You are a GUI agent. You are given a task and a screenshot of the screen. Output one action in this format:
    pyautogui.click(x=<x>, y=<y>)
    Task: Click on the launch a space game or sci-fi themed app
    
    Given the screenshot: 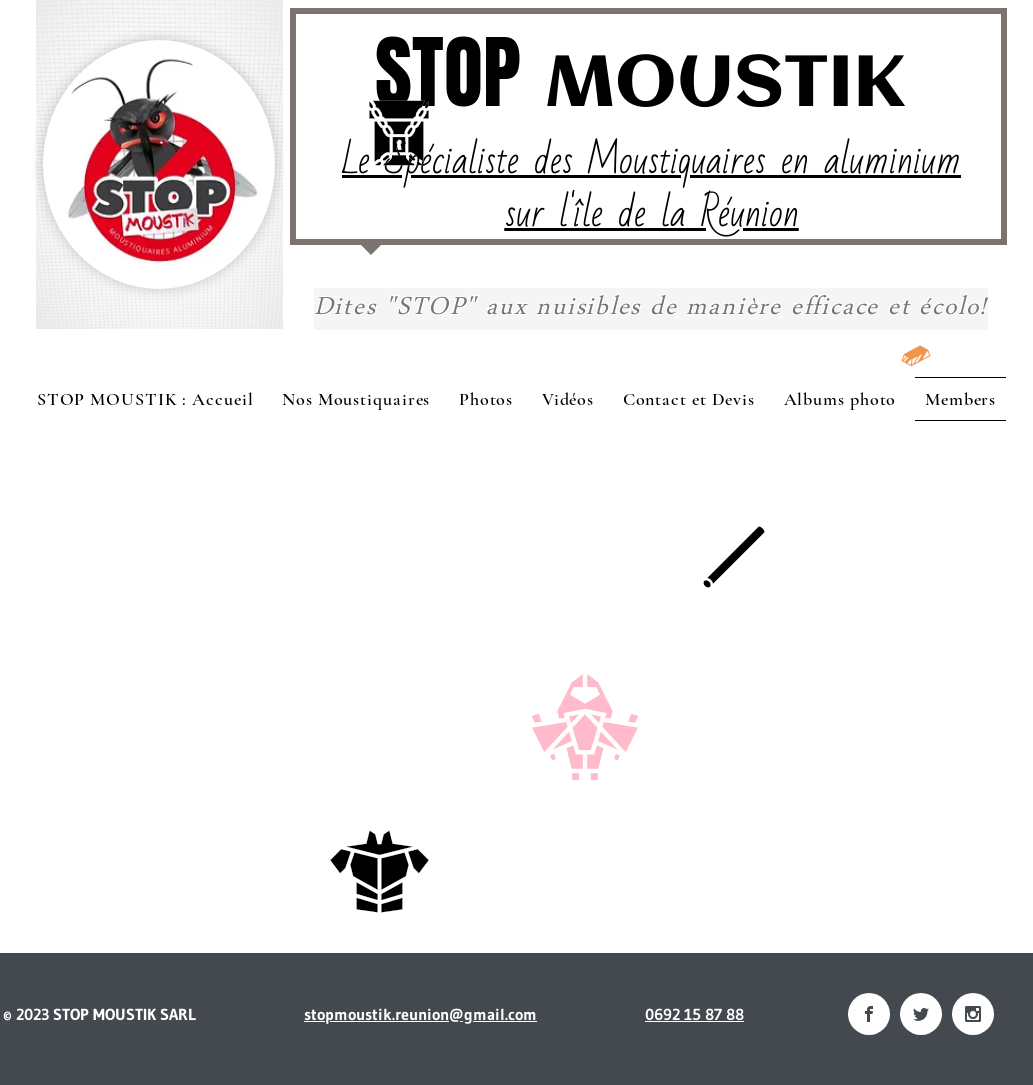 What is the action you would take?
    pyautogui.click(x=585, y=726)
    